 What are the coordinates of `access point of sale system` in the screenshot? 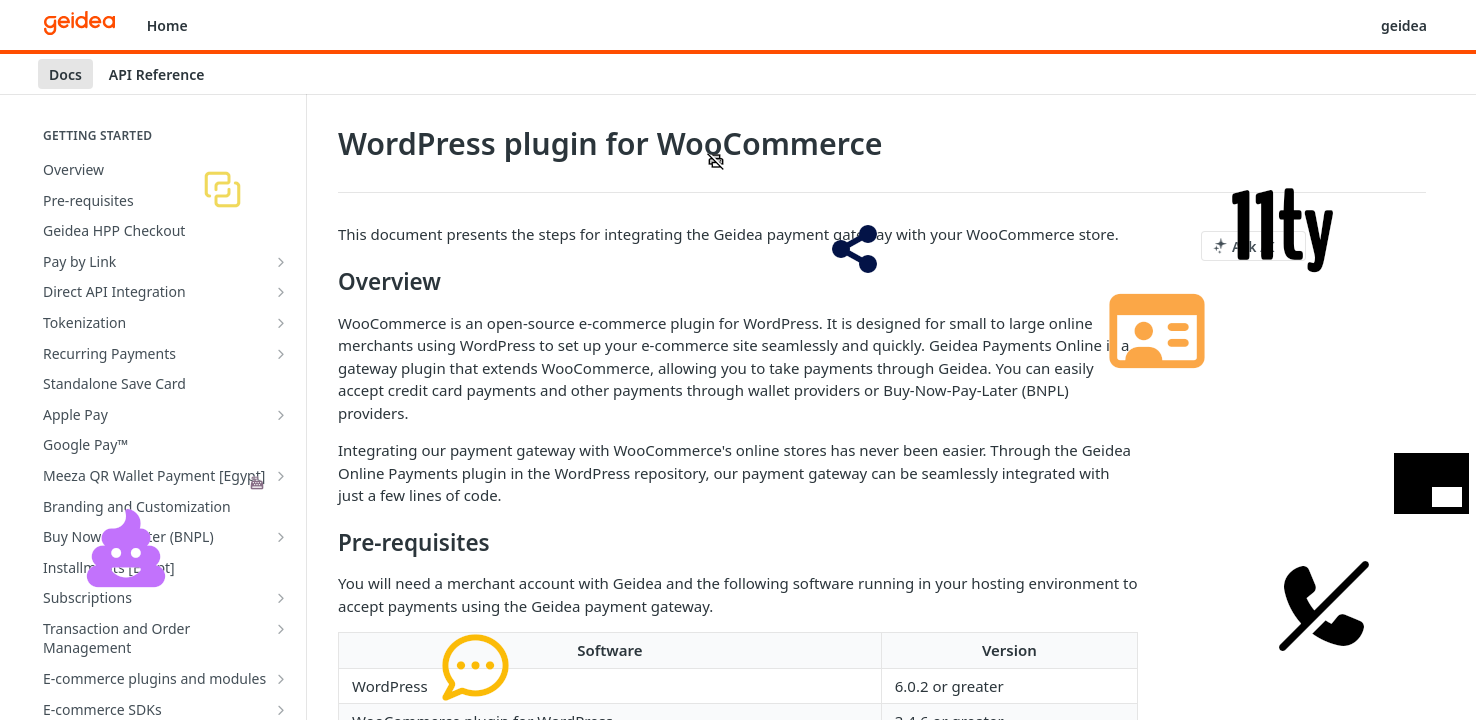 It's located at (257, 483).